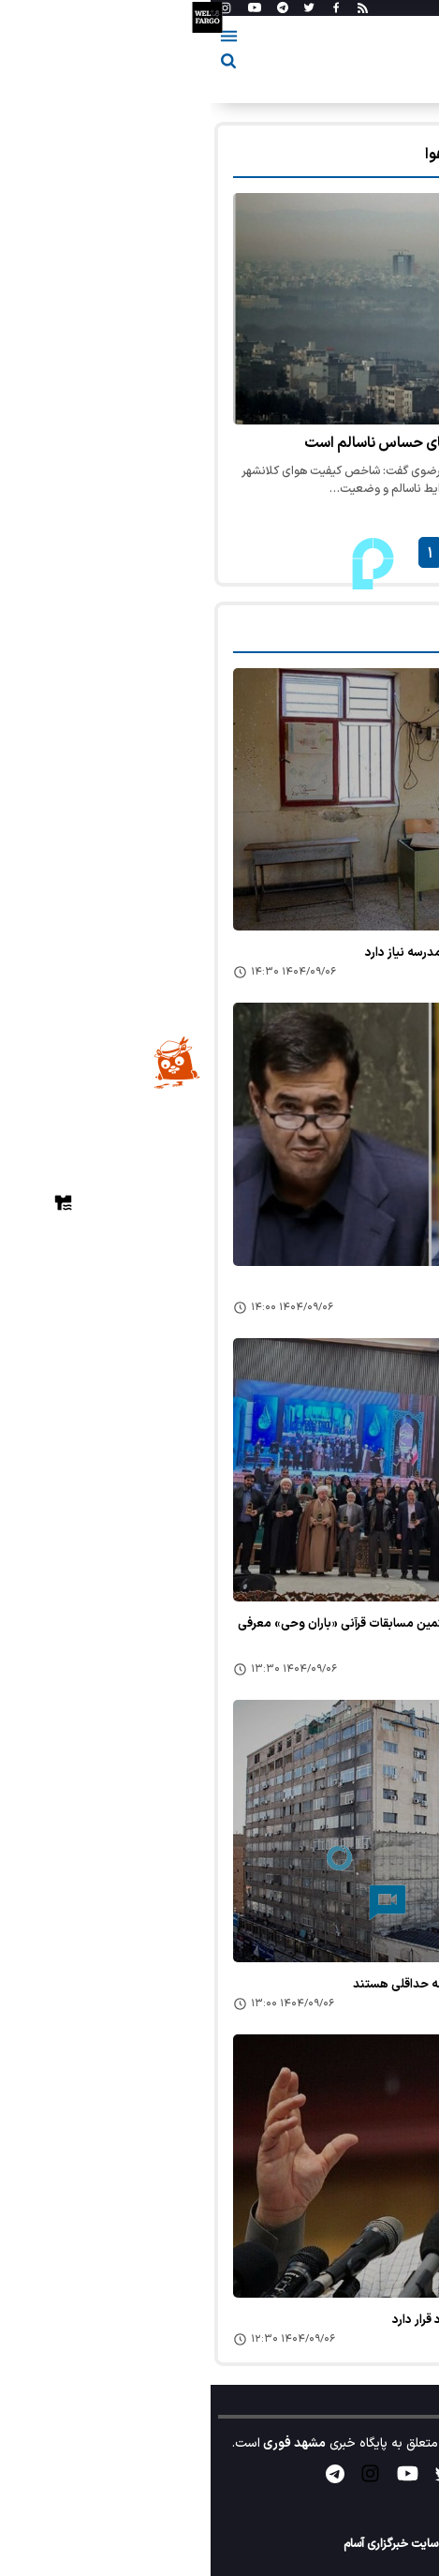  What do you see at coordinates (63, 1202) in the screenshot?
I see `indicates breathable or ventilated clothing` at bounding box center [63, 1202].